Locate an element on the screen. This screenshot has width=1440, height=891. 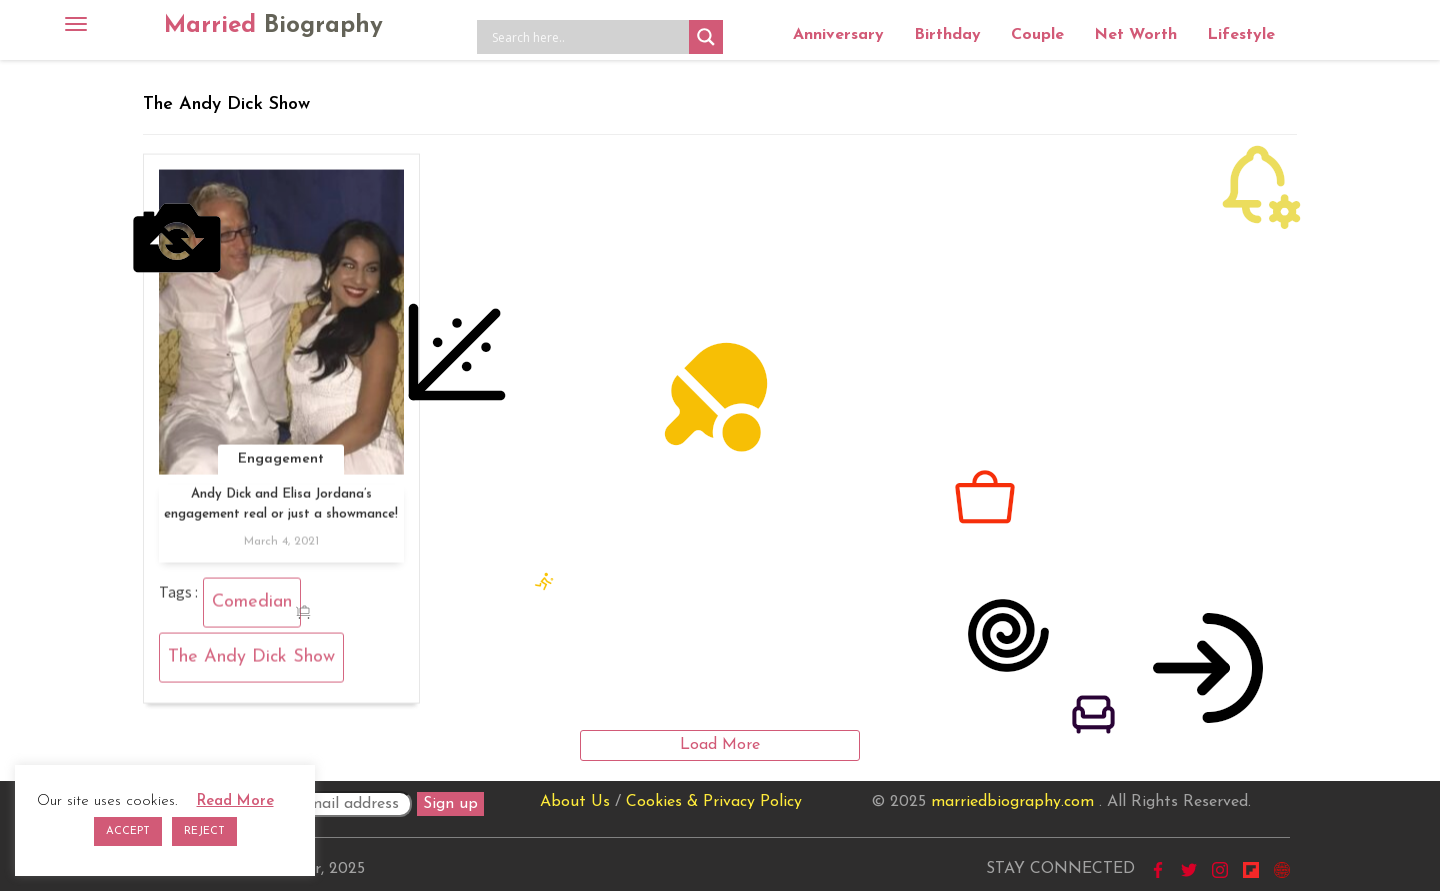
indicates loading or processing in progress is located at coordinates (1008, 635).